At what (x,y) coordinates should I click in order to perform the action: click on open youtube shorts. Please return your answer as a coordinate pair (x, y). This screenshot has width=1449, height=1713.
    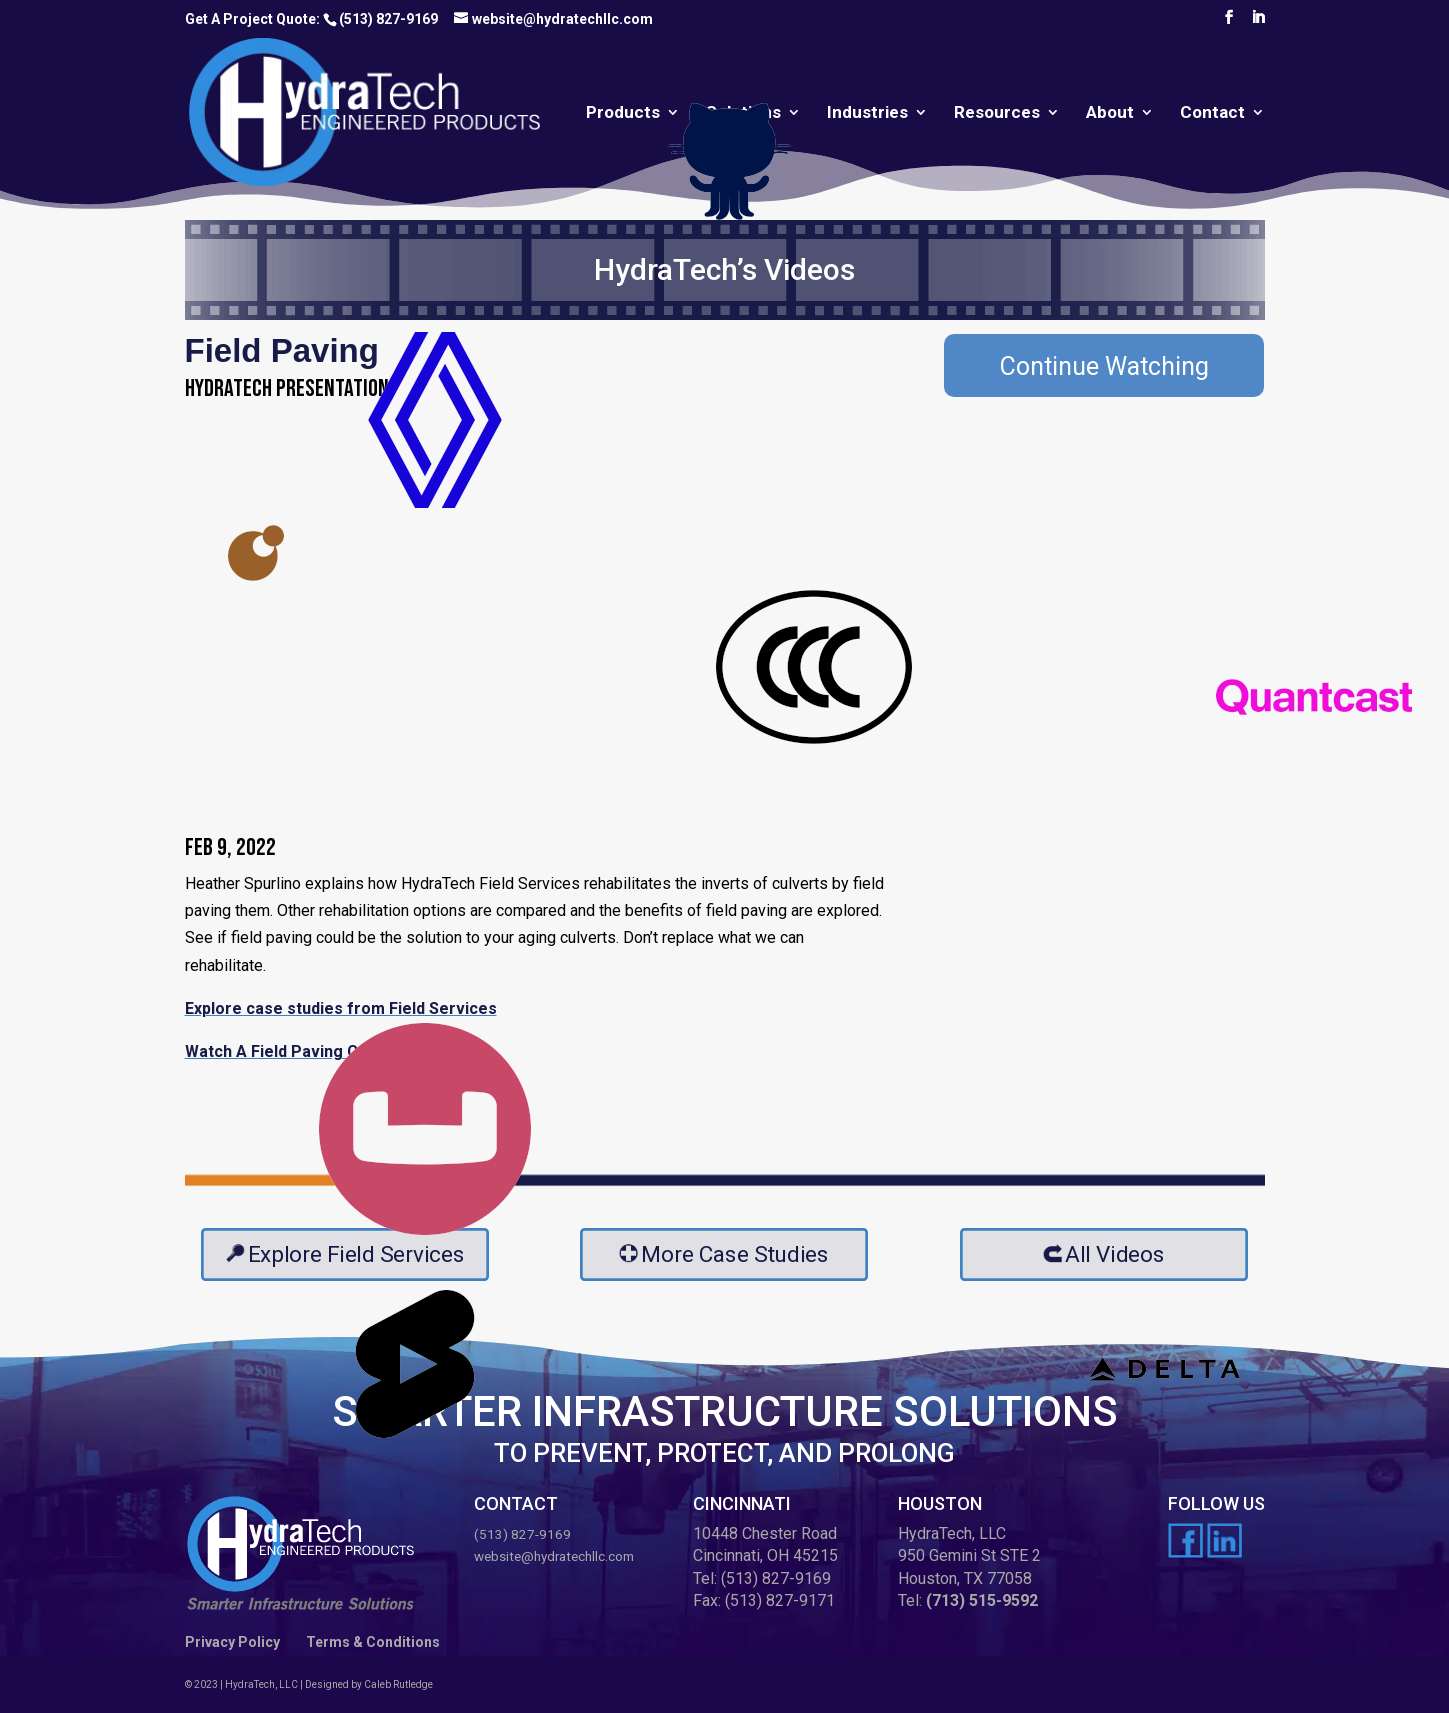
    Looking at the image, I should click on (415, 1364).